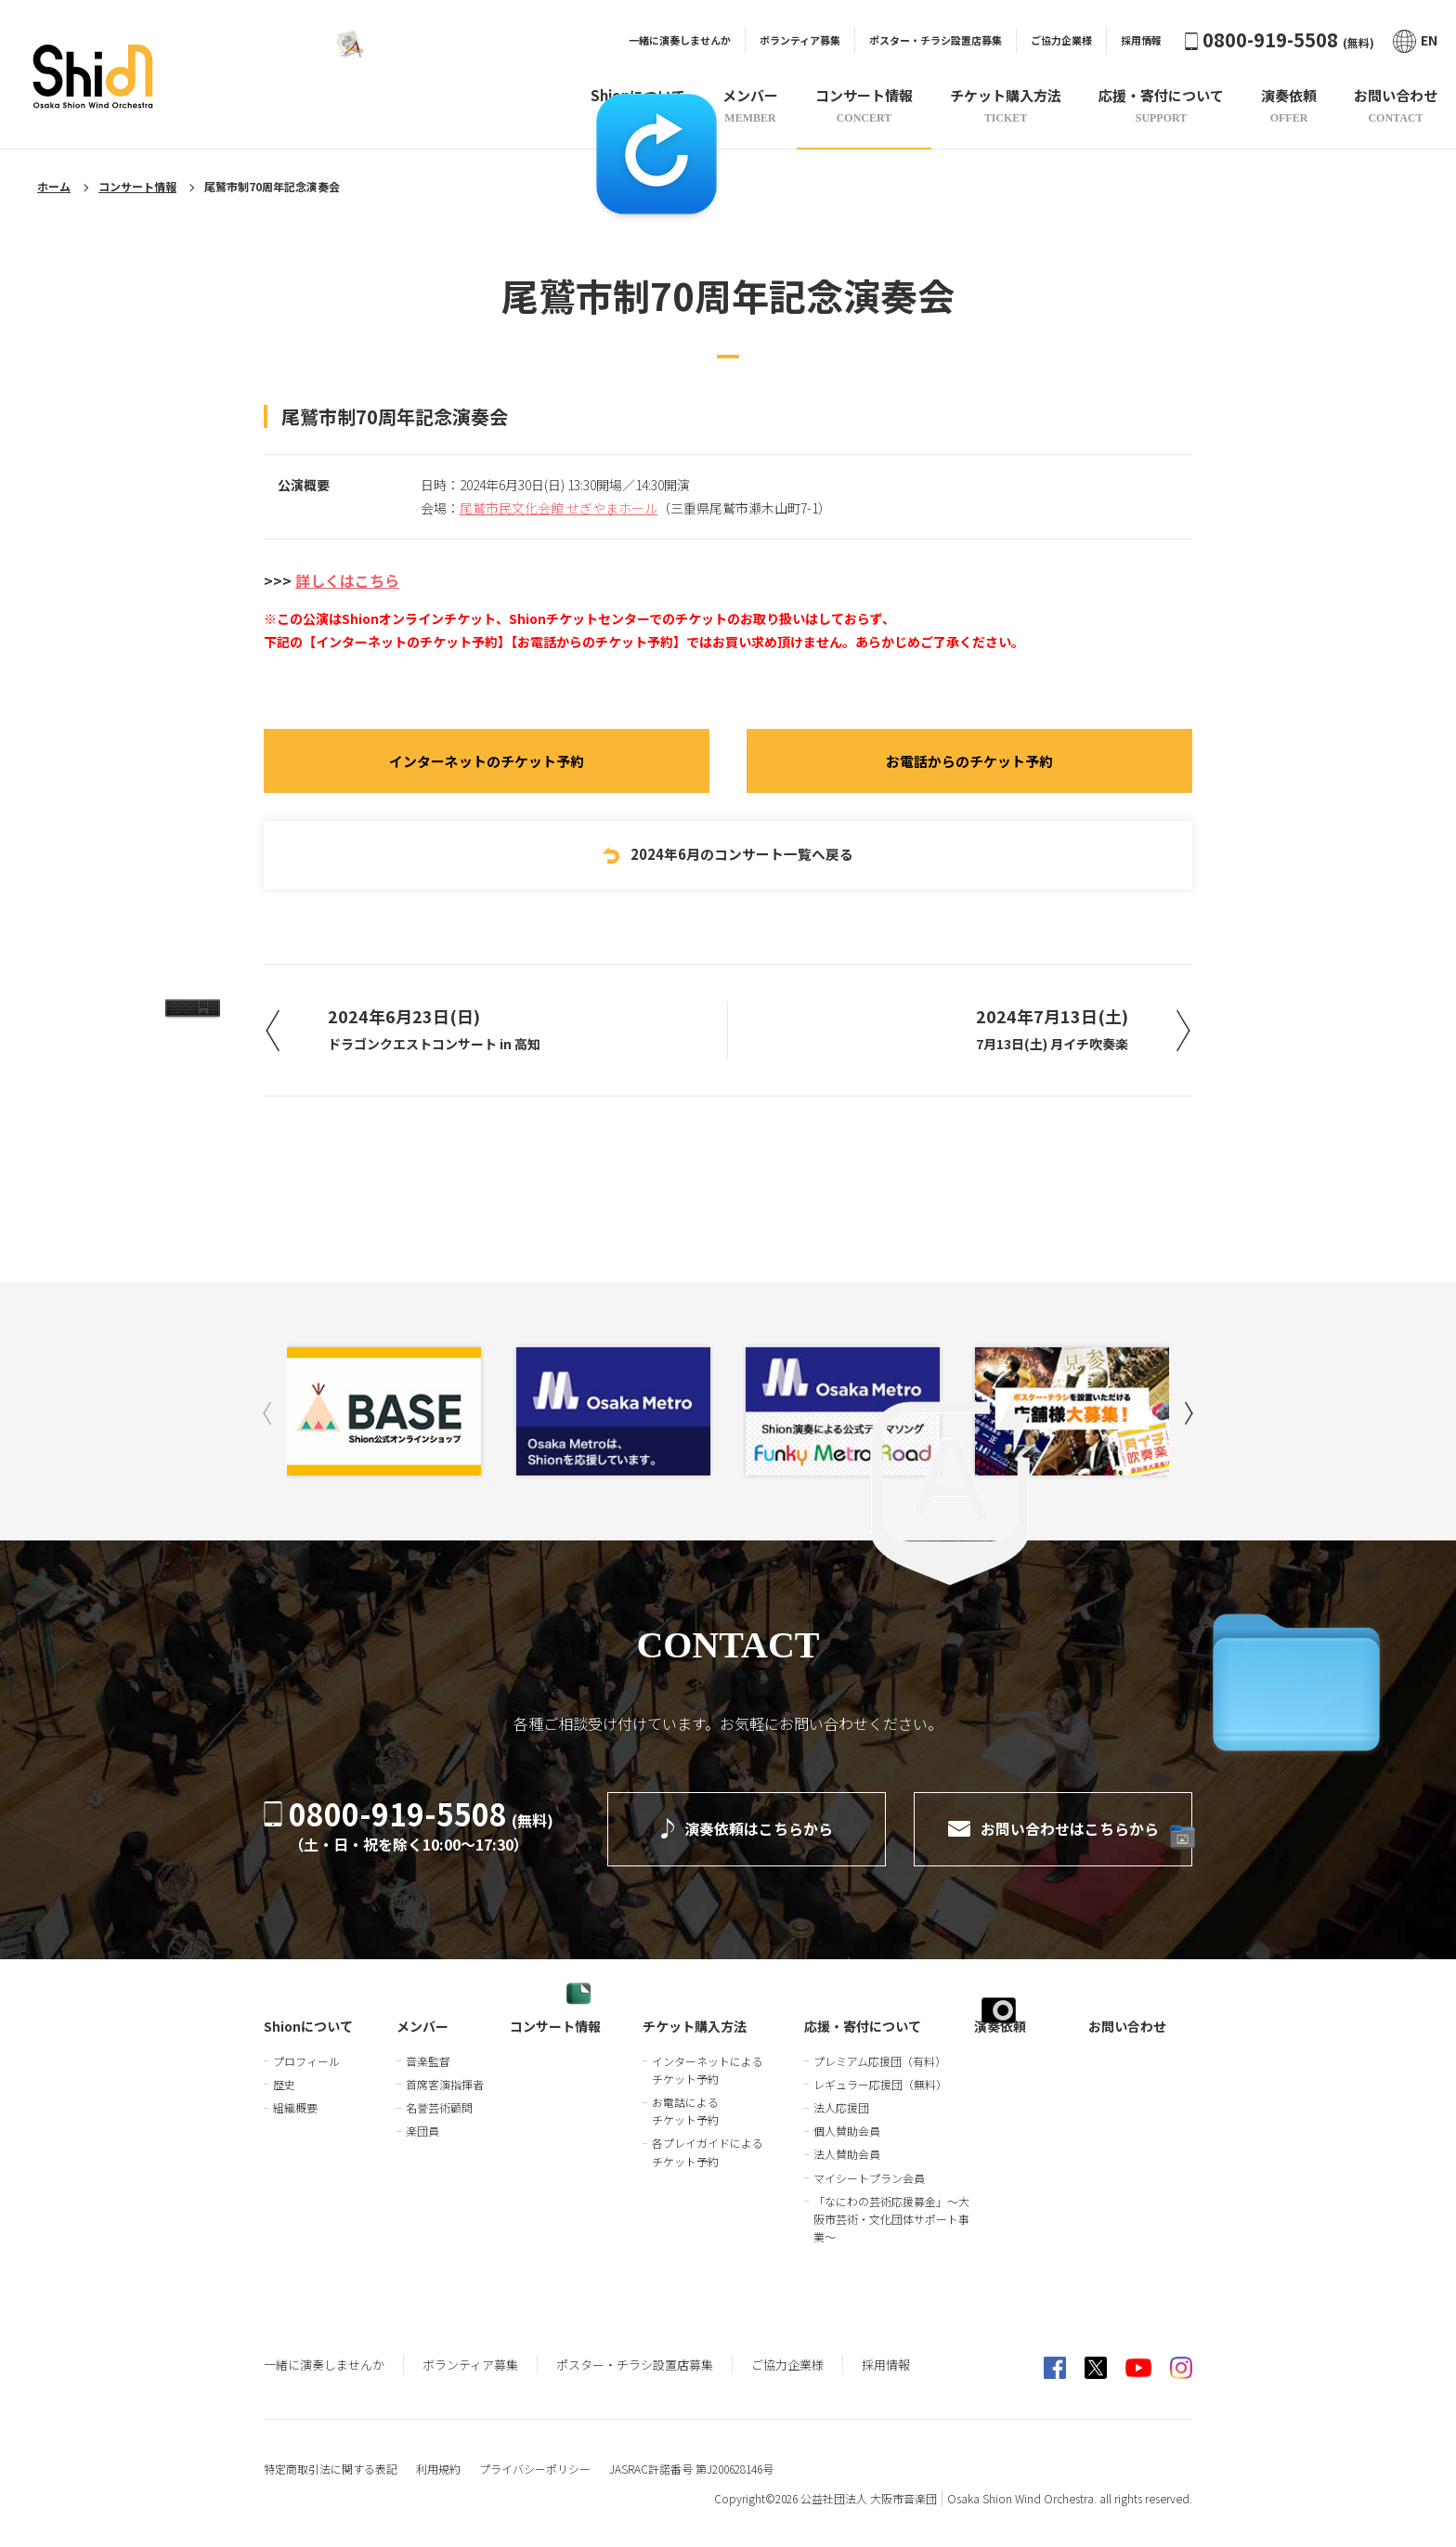 The height and width of the screenshot is (2547, 1456). I want to click on indicates extended keyboard connected via bluetooth, so click(192, 1007).